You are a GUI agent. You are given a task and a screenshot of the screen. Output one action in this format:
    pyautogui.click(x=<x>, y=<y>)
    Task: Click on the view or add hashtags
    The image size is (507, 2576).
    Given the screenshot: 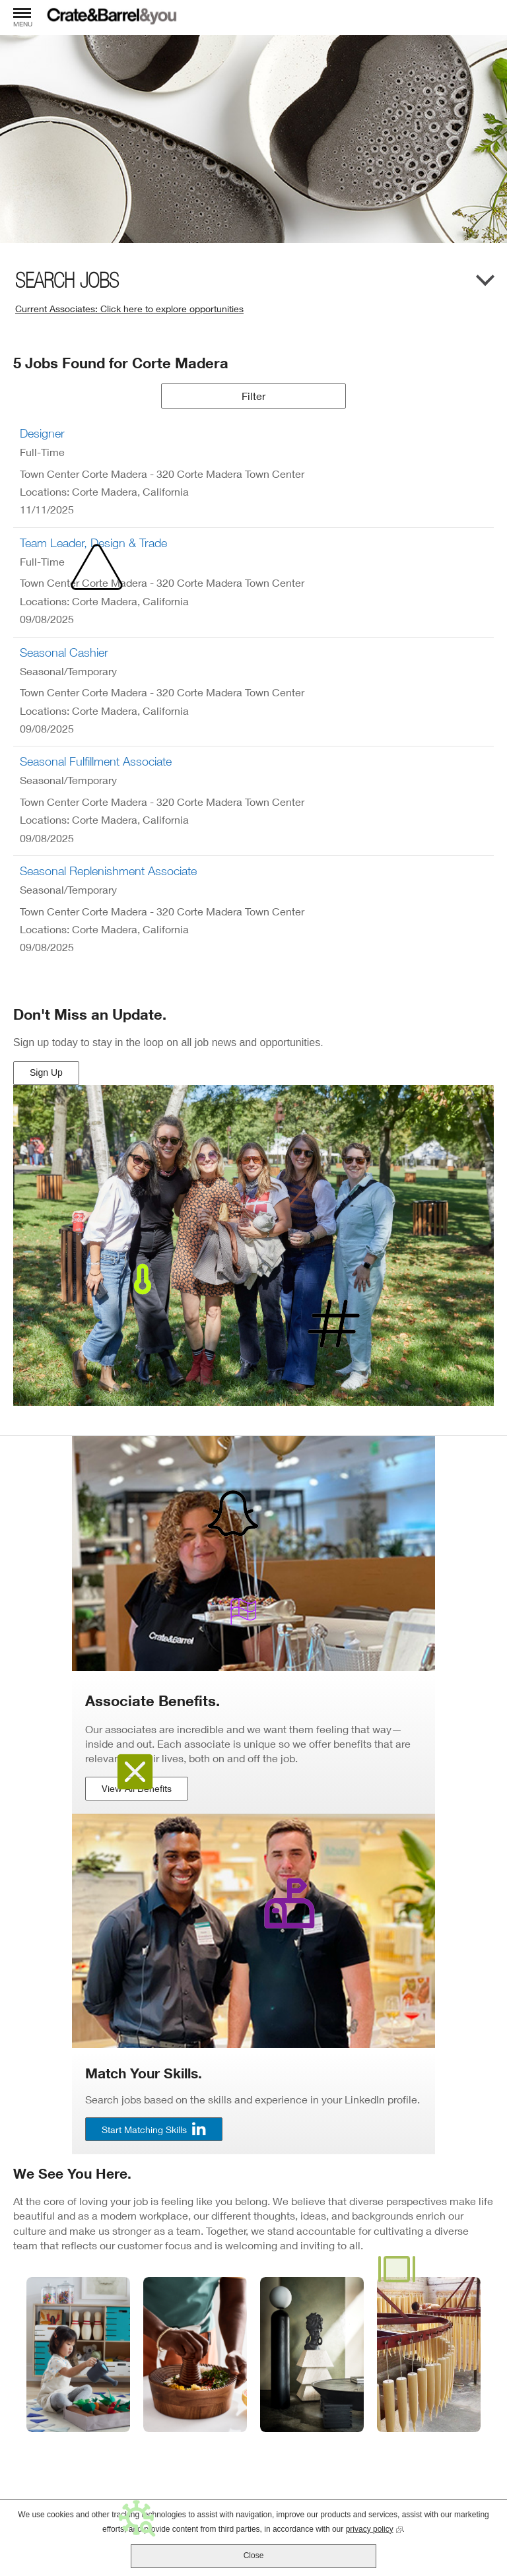 What is the action you would take?
    pyautogui.click(x=333, y=1323)
    